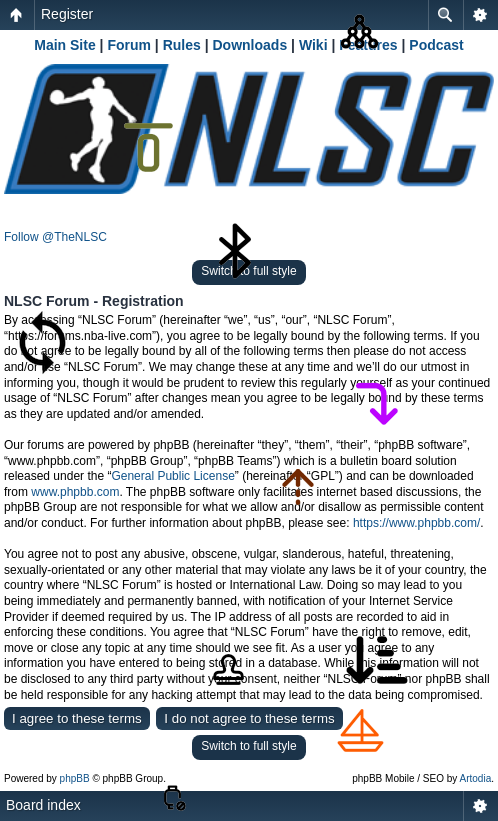 This screenshot has width=498, height=821. Describe the element at coordinates (42, 342) in the screenshot. I see `sync data with cloud or server` at that location.